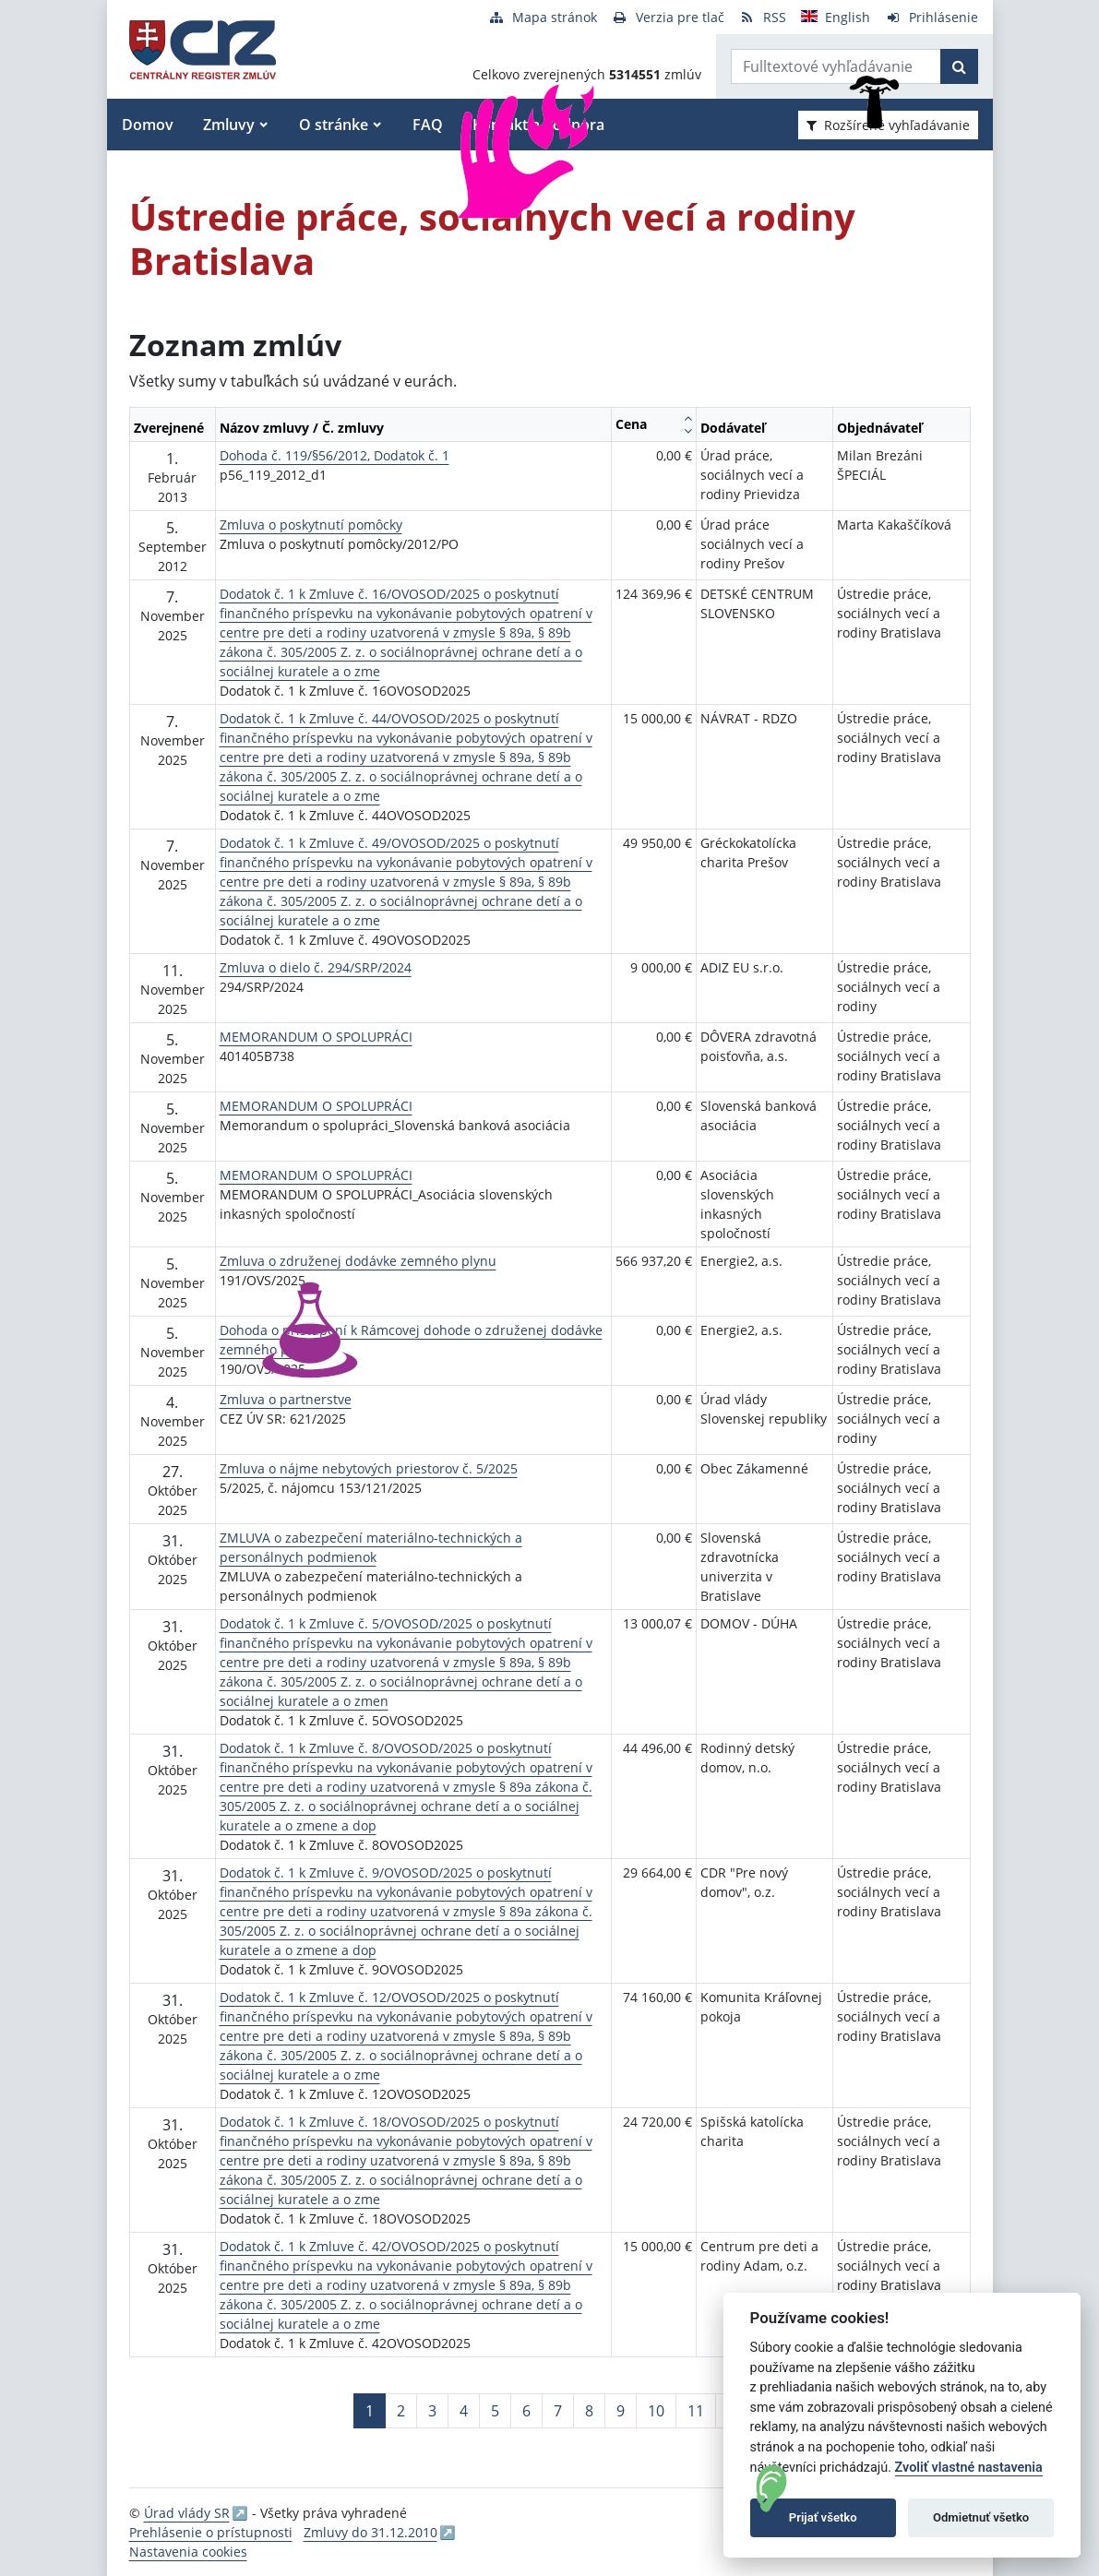 The image size is (1099, 2576). What do you see at coordinates (876, 101) in the screenshot?
I see `represents african or savanna themed content` at bounding box center [876, 101].